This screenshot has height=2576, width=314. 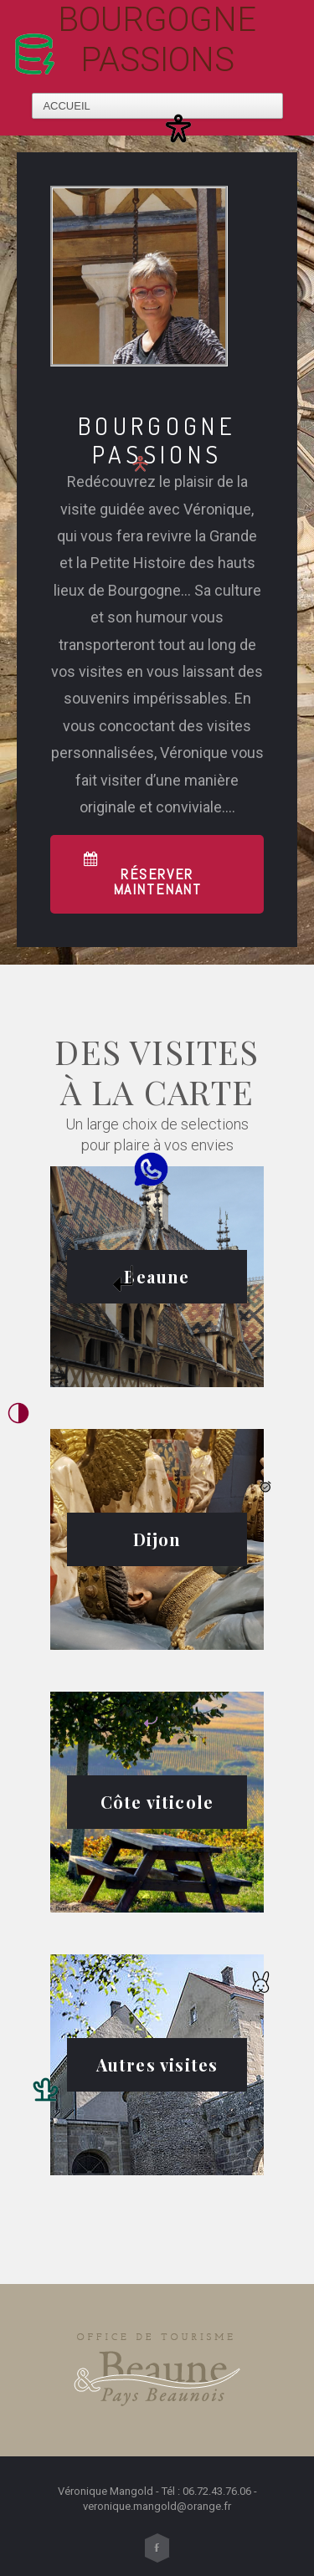 What do you see at coordinates (140, 463) in the screenshot?
I see `view user profile` at bounding box center [140, 463].